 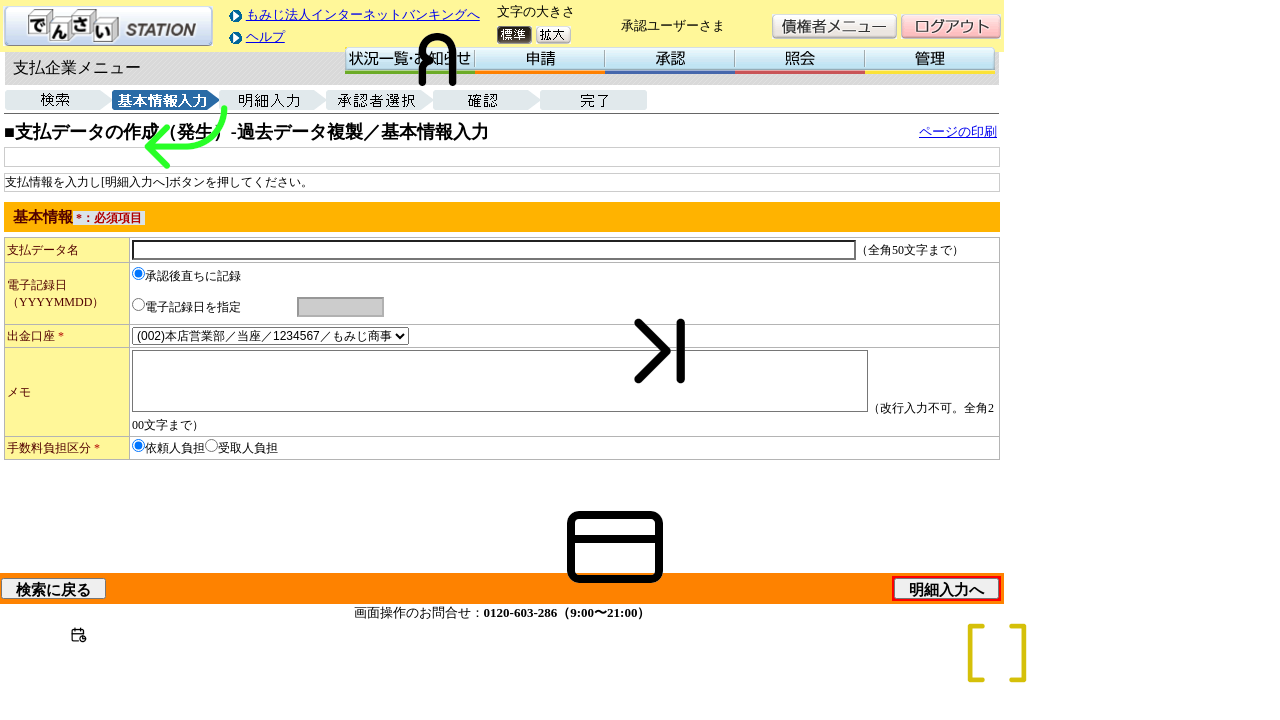 I want to click on switch to Thai language input, so click(x=437, y=59).